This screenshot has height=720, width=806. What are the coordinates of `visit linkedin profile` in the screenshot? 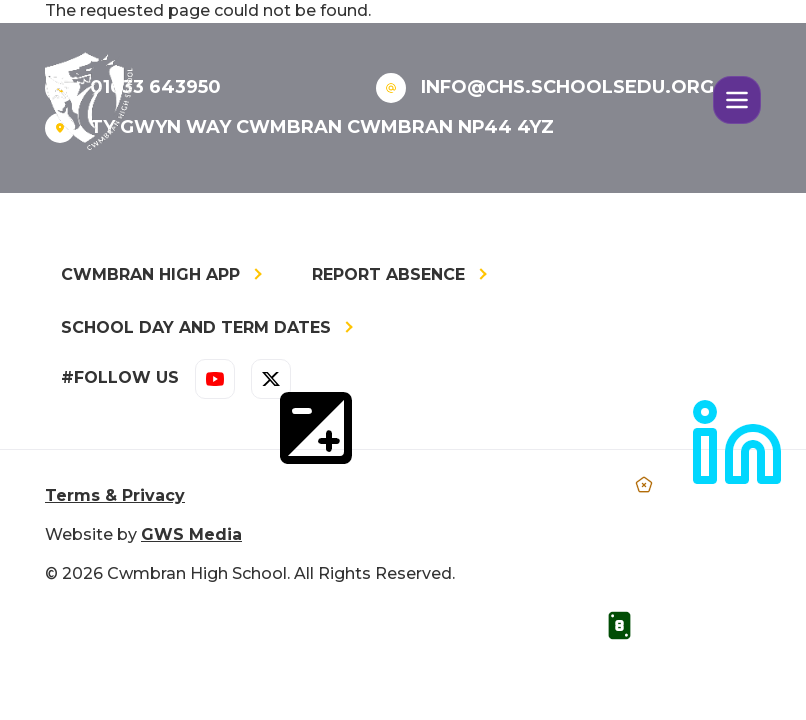 It's located at (737, 444).